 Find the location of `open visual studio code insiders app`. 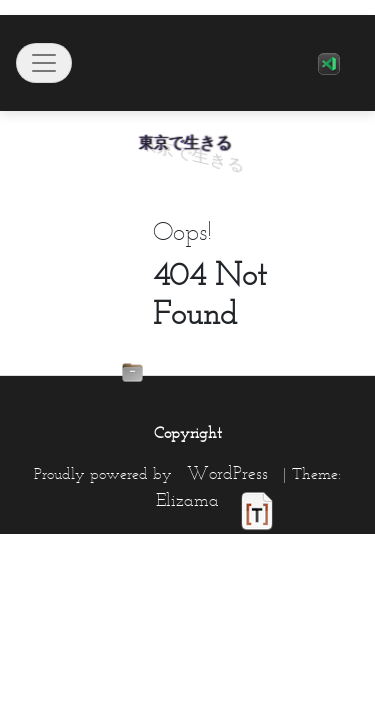

open visual studio code insiders app is located at coordinates (329, 64).